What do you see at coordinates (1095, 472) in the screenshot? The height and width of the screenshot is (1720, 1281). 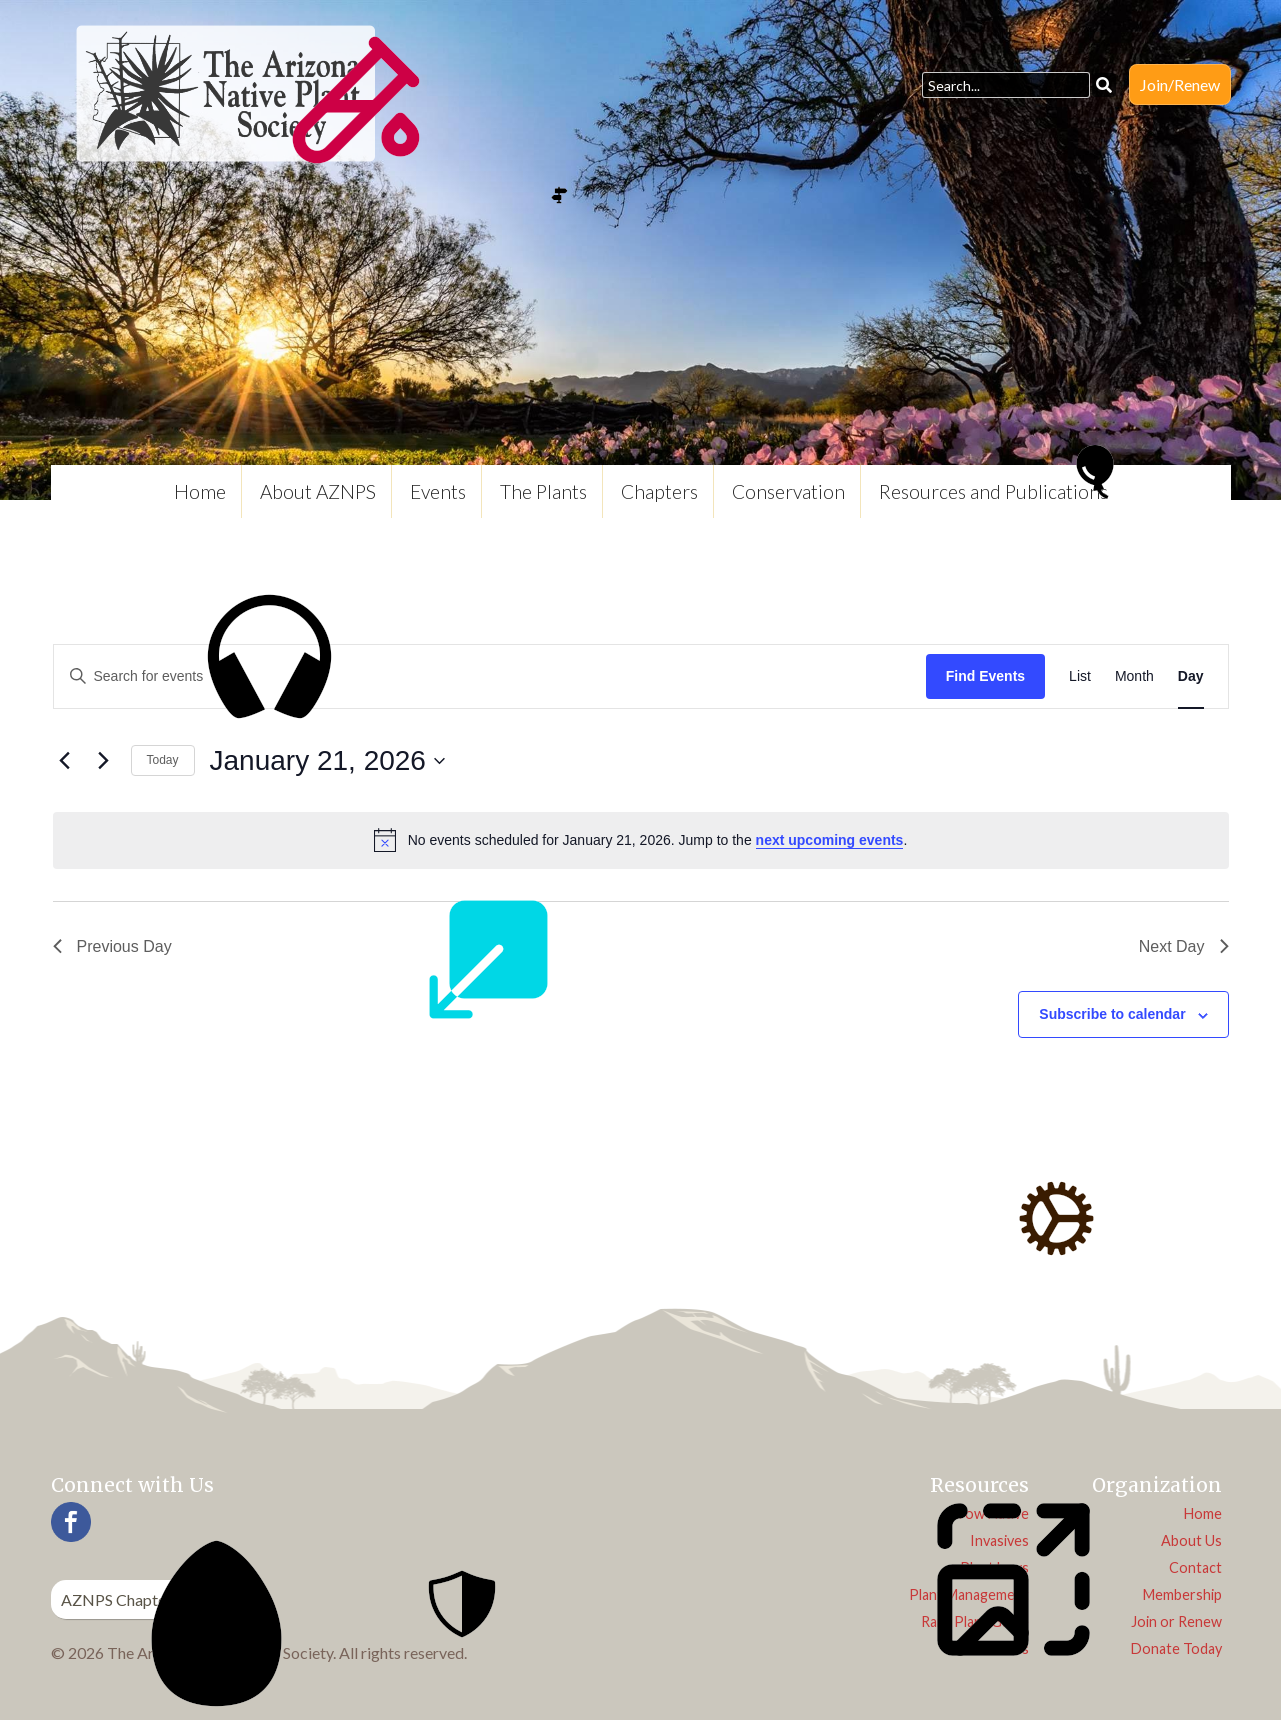 I see `indicates a celebration or birthday event` at bounding box center [1095, 472].